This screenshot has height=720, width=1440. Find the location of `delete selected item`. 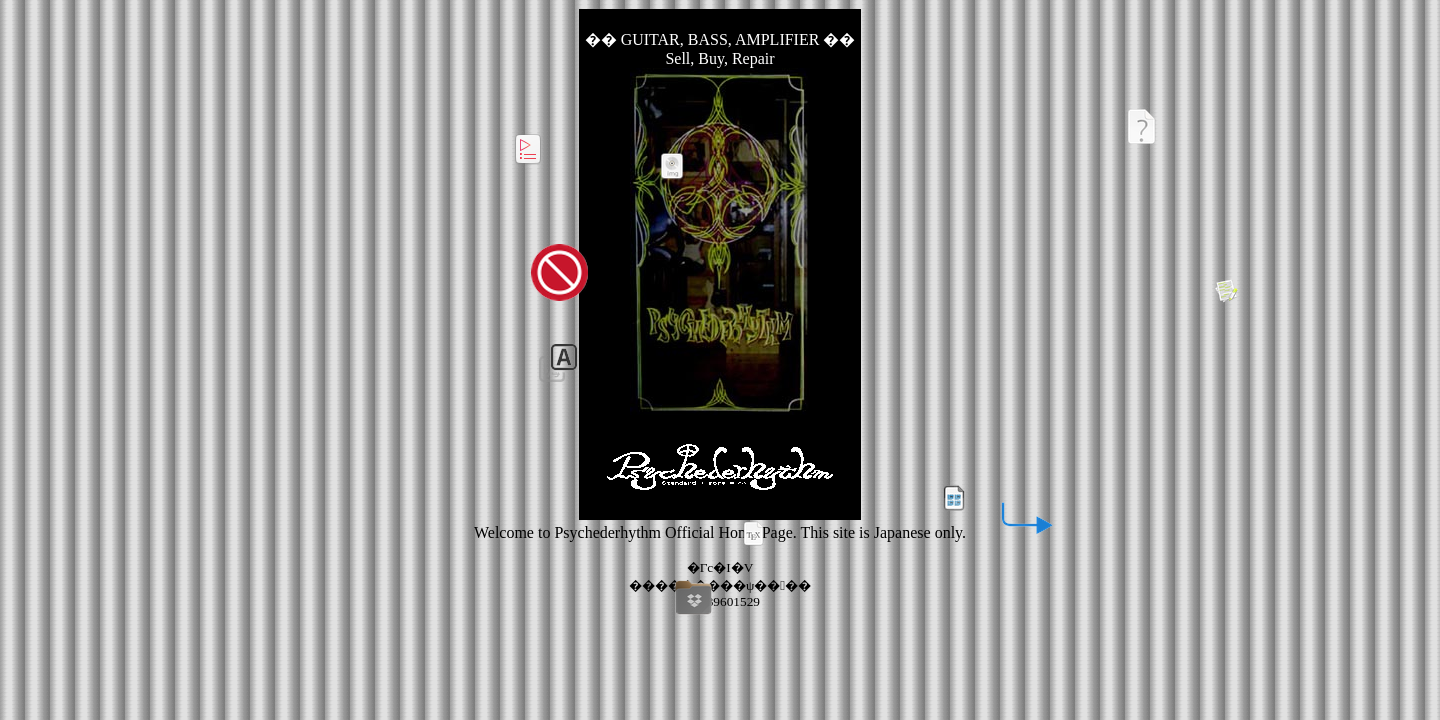

delete selected item is located at coordinates (559, 272).